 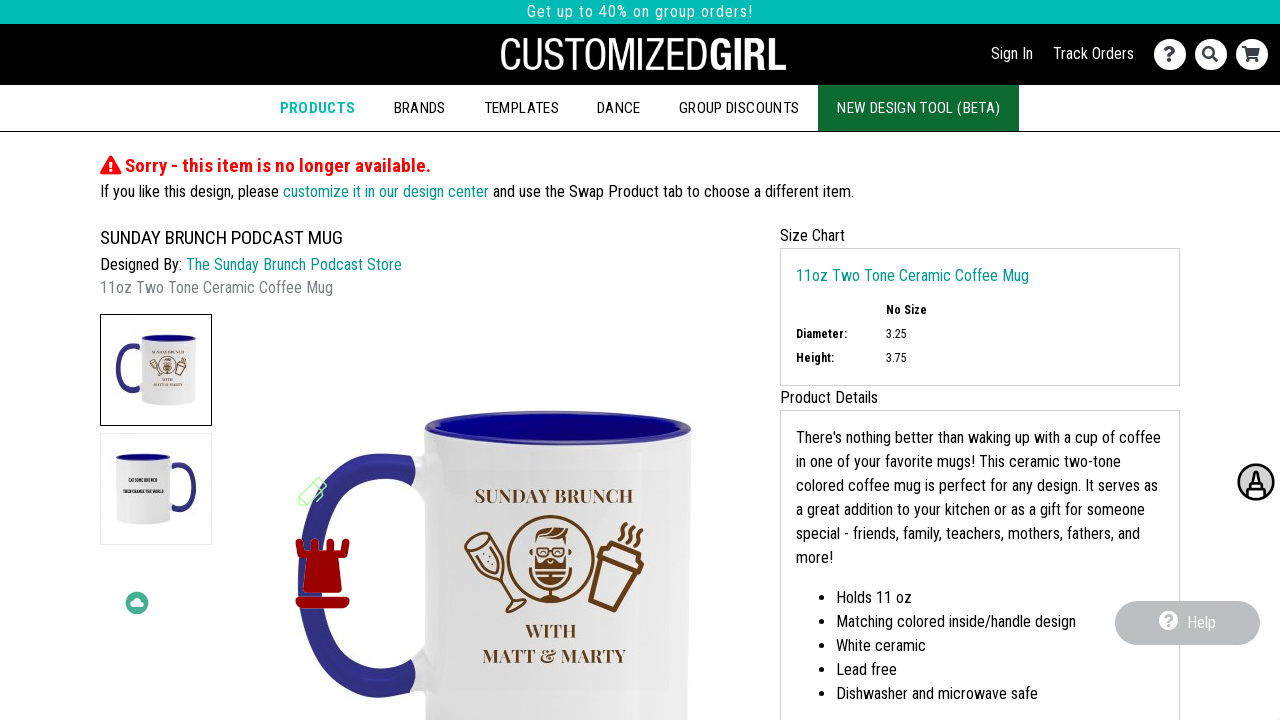 What do you see at coordinates (1256, 482) in the screenshot?
I see `select marker or highlighter tool` at bounding box center [1256, 482].